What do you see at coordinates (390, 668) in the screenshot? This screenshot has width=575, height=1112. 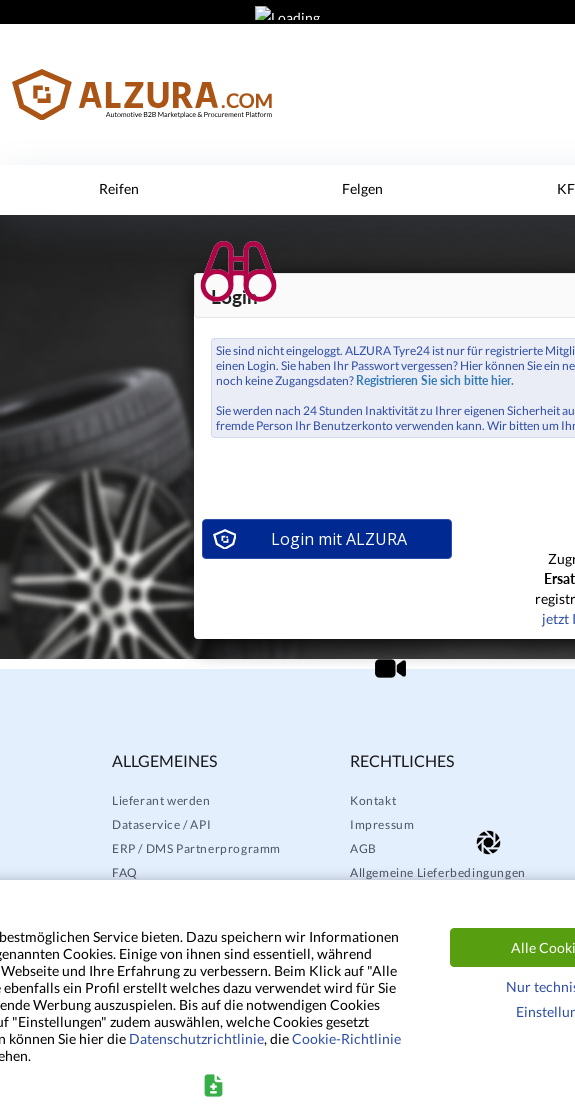 I see `start a video call` at bounding box center [390, 668].